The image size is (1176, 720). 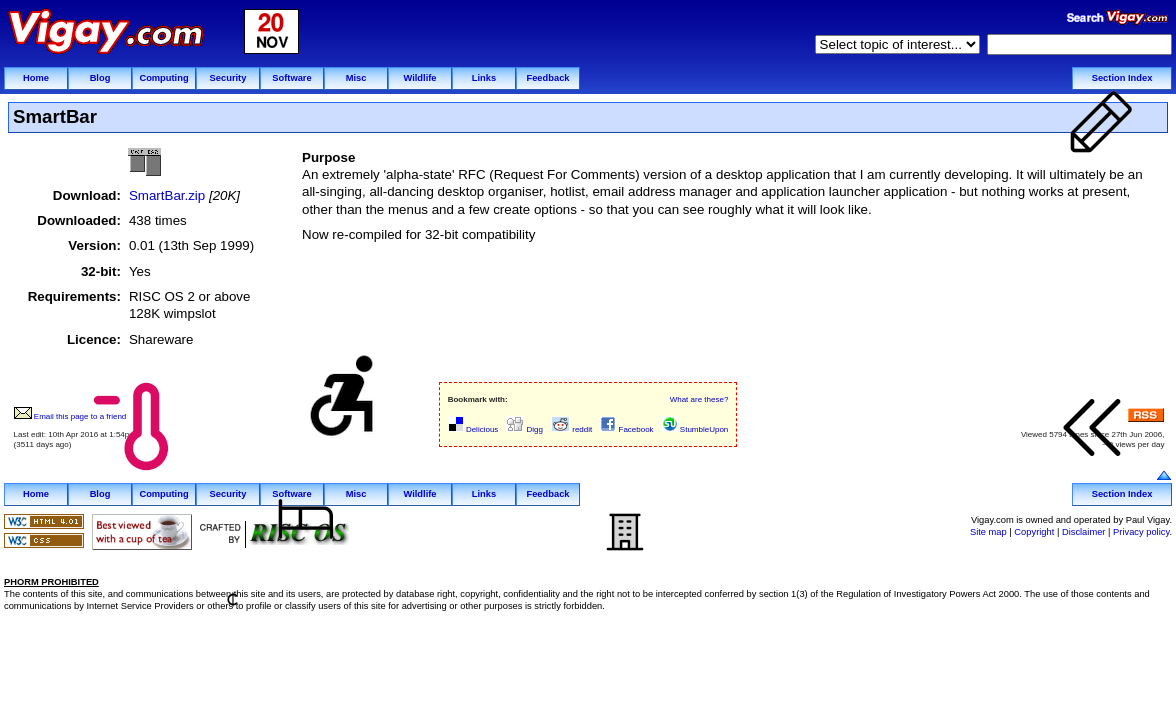 I want to click on view building or office location, so click(x=625, y=532).